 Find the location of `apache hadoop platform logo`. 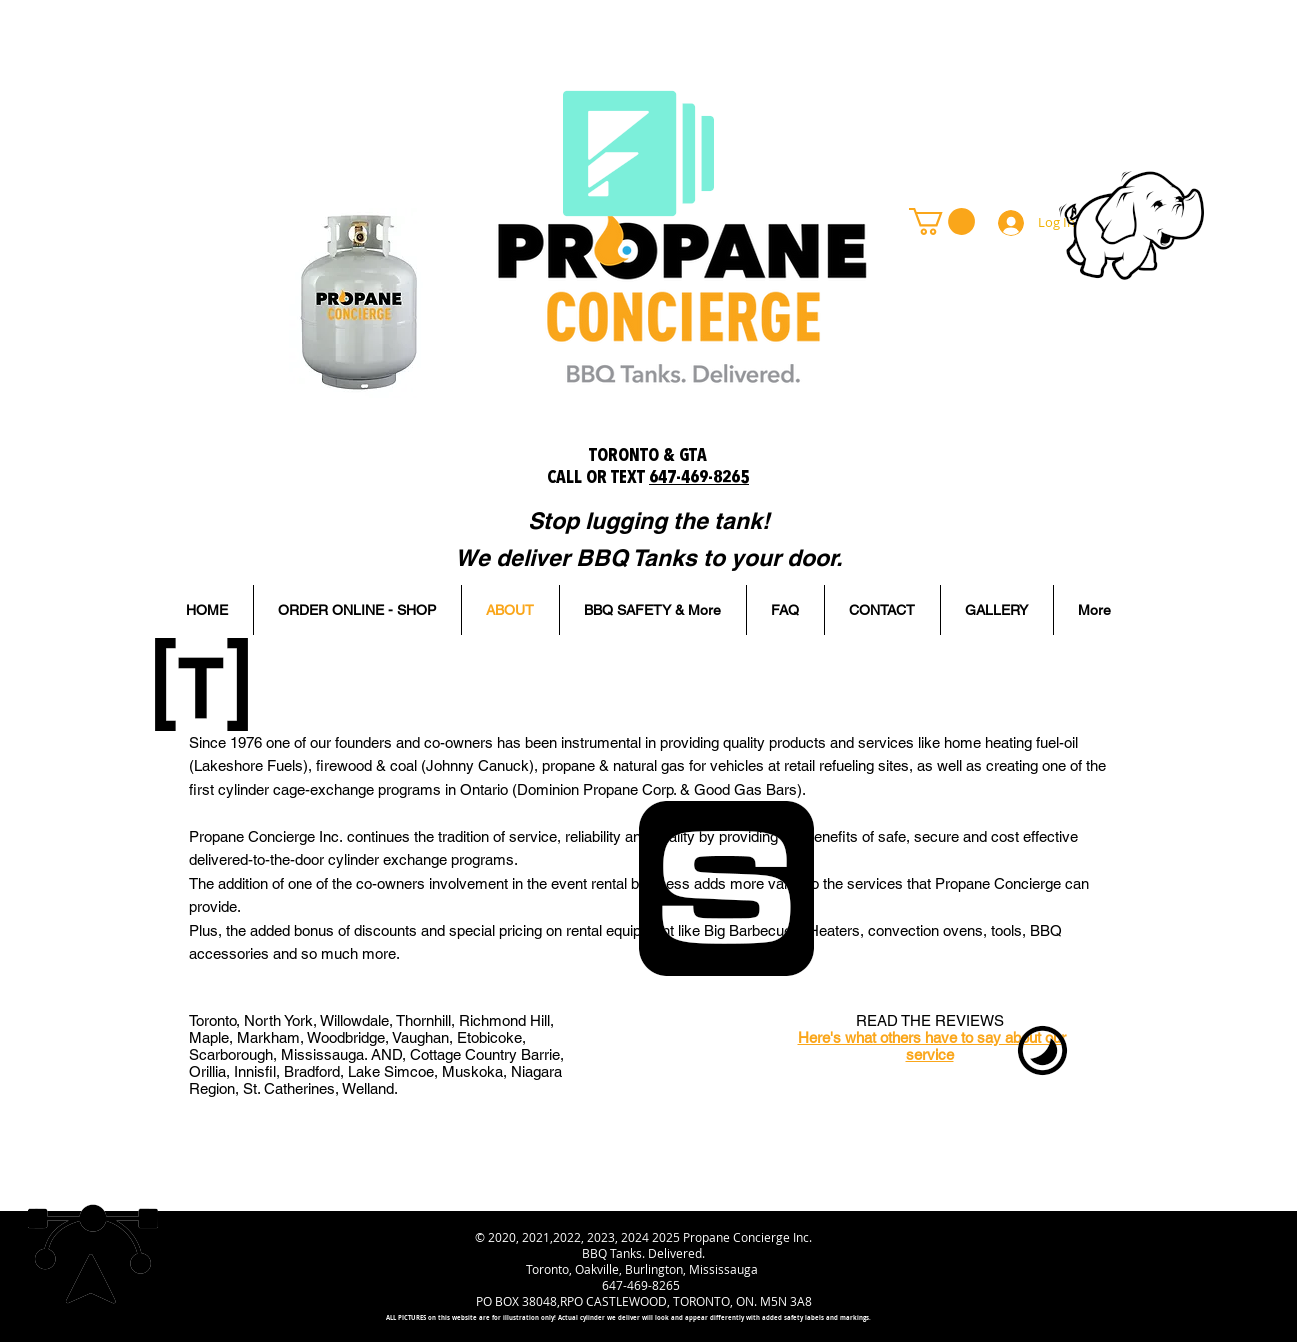

apache hadoop platform logo is located at coordinates (1131, 225).